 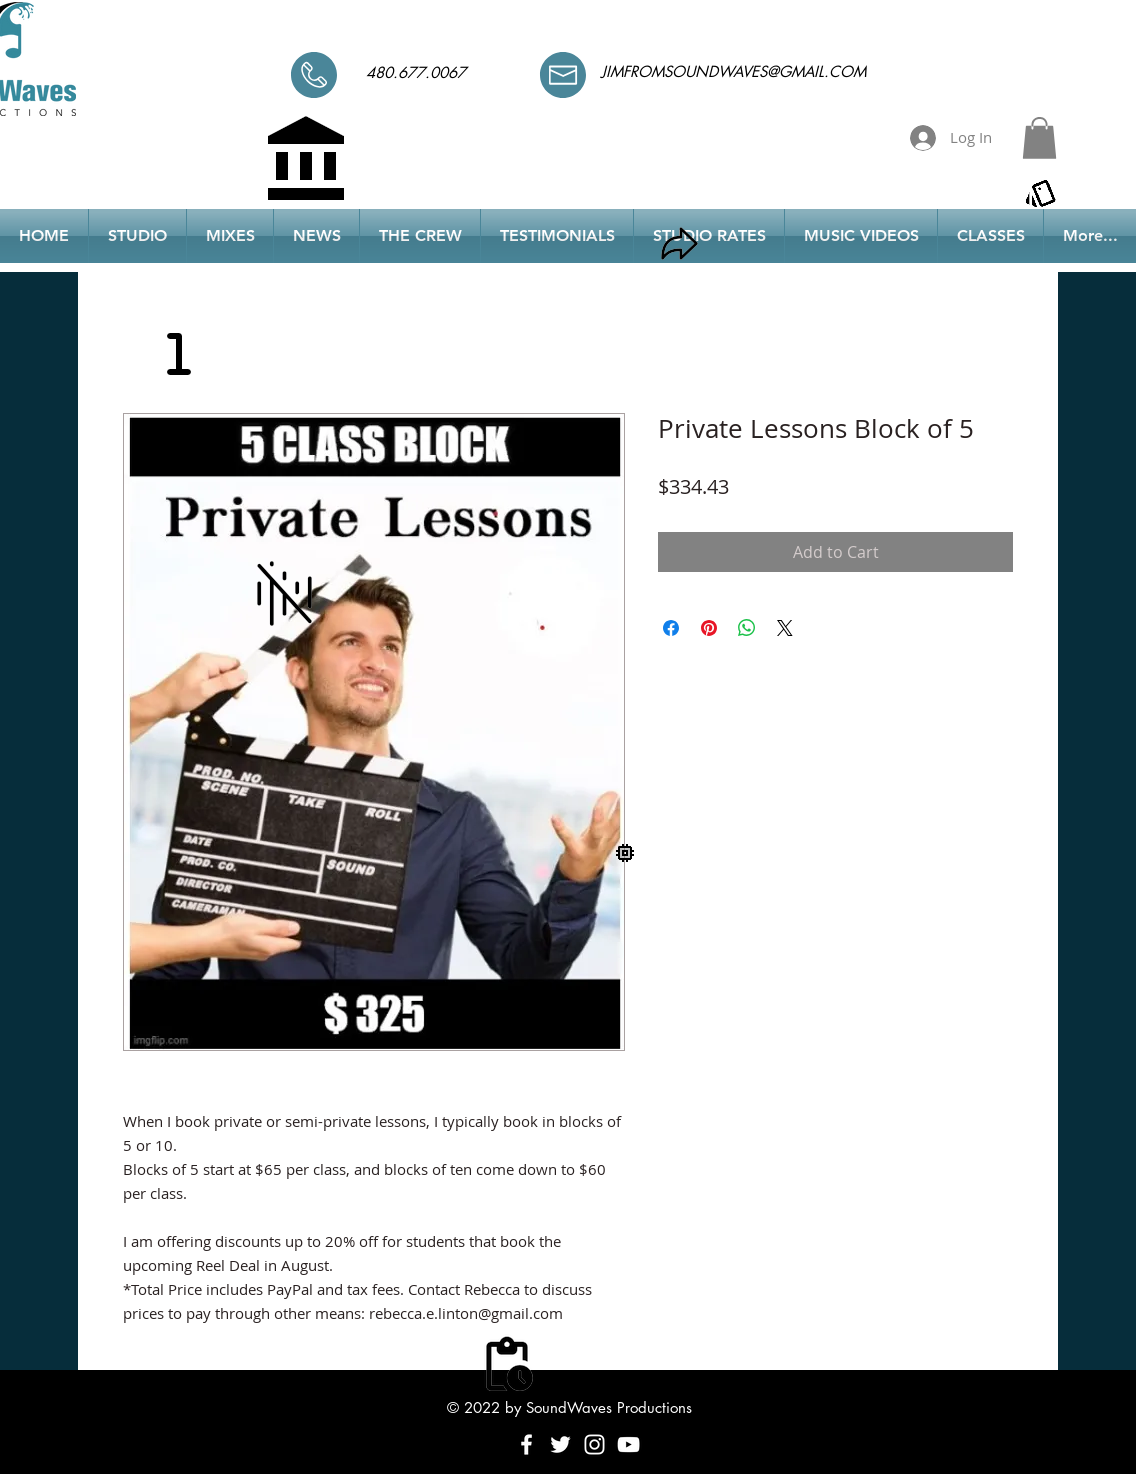 I want to click on view tasks awaiting completion, so click(x=507, y=1365).